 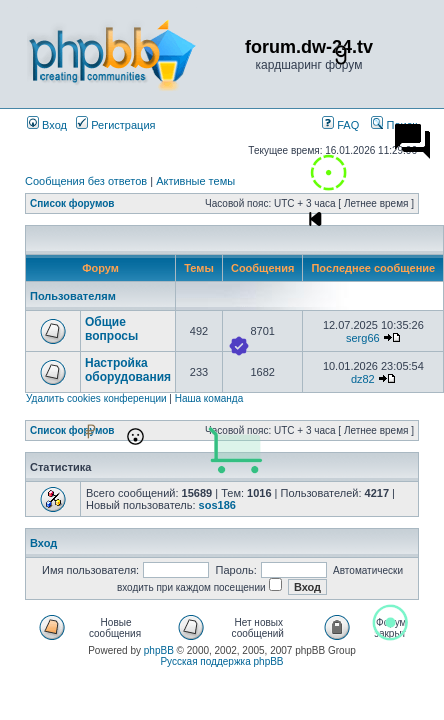 What do you see at coordinates (390, 622) in the screenshot?
I see `start recording audio or video` at bounding box center [390, 622].